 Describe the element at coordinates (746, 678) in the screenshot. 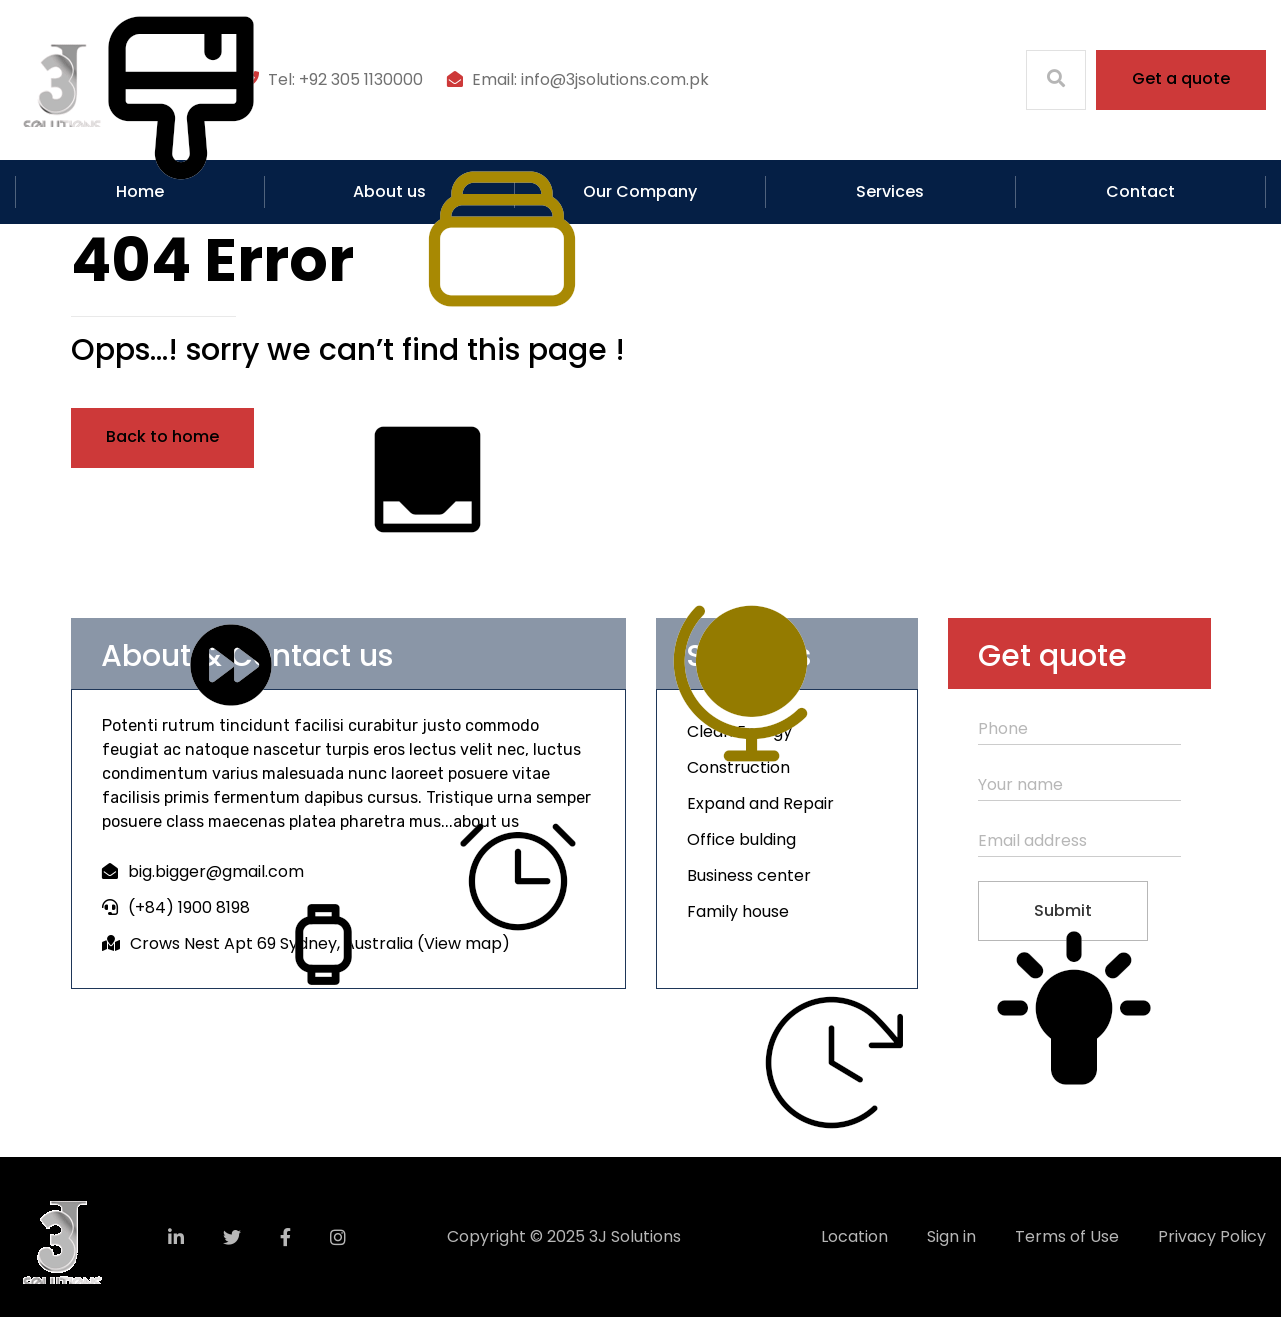

I see `access global or international settings` at that location.